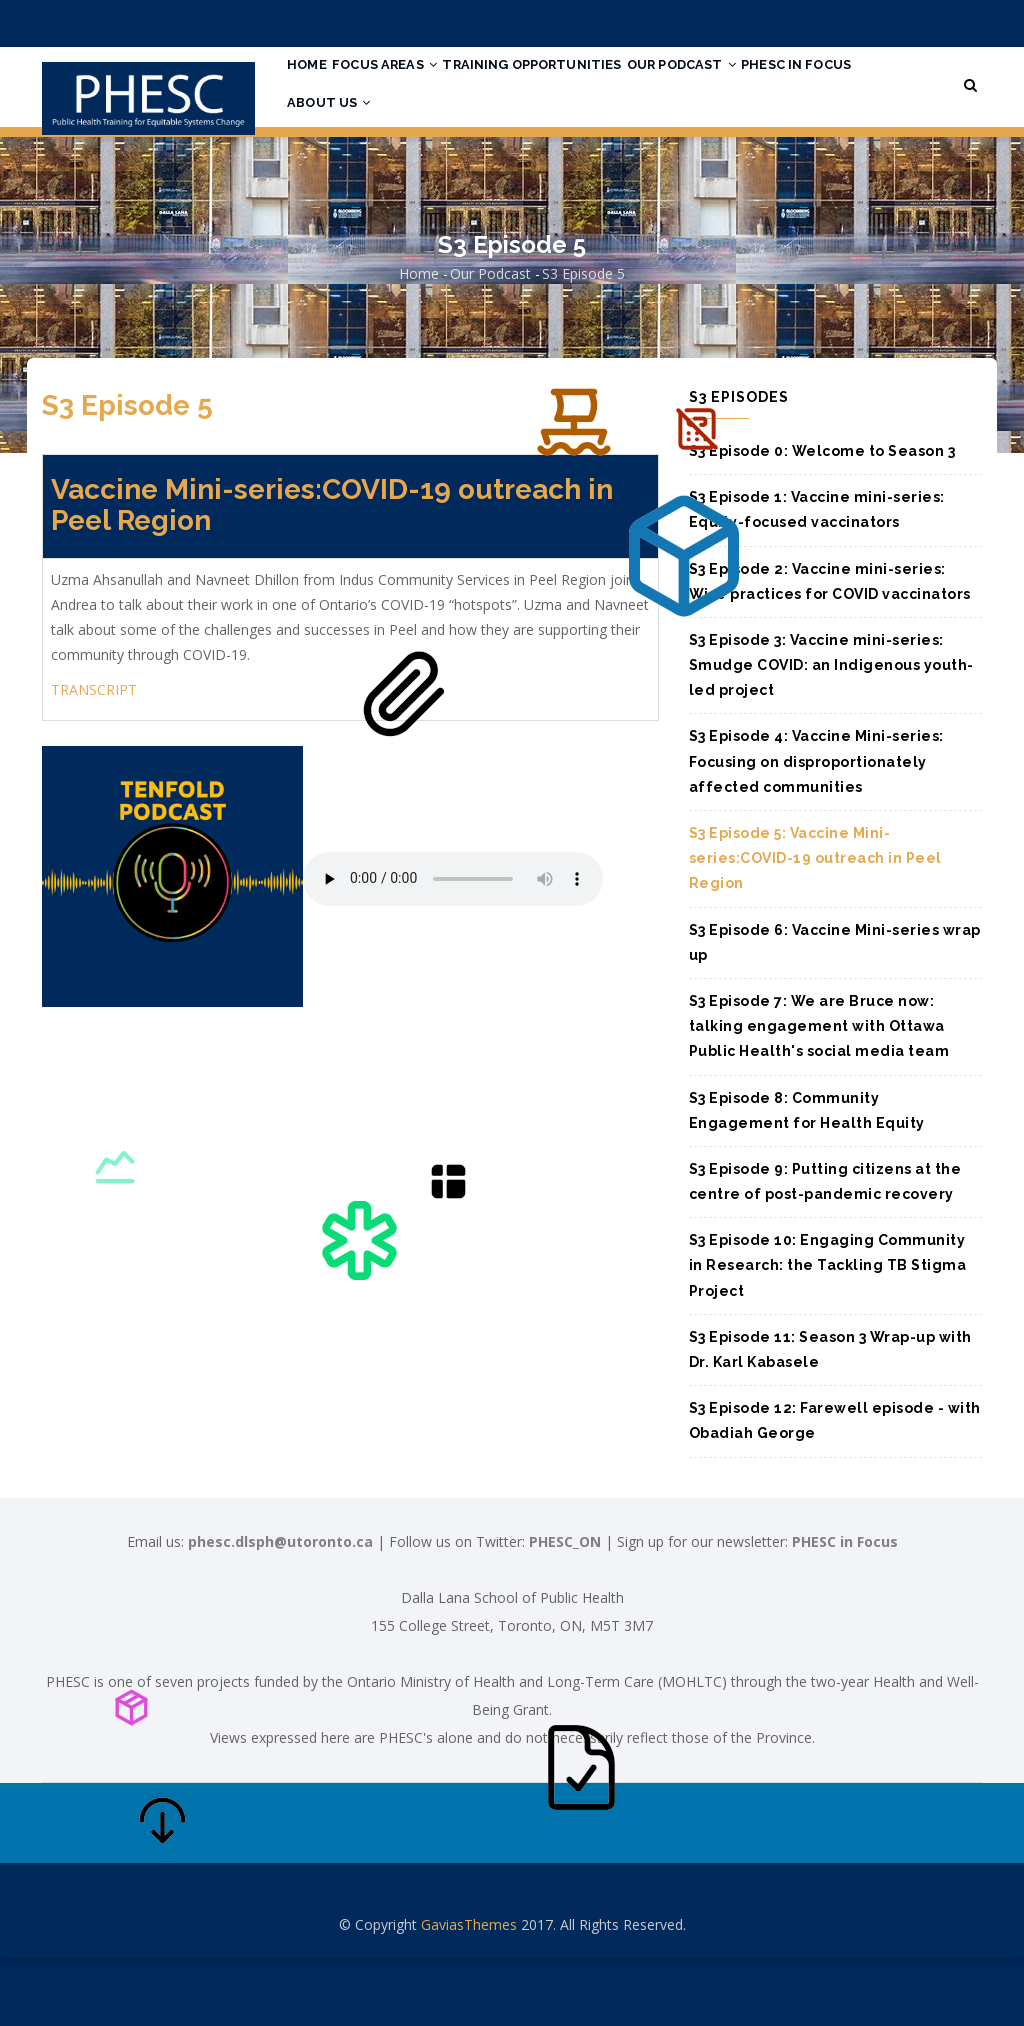 This screenshot has height=2026, width=1024. What do you see at coordinates (115, 1166) in the screenshot?
I see `view analytics or performance trends` at bounding box center [115, 1166].